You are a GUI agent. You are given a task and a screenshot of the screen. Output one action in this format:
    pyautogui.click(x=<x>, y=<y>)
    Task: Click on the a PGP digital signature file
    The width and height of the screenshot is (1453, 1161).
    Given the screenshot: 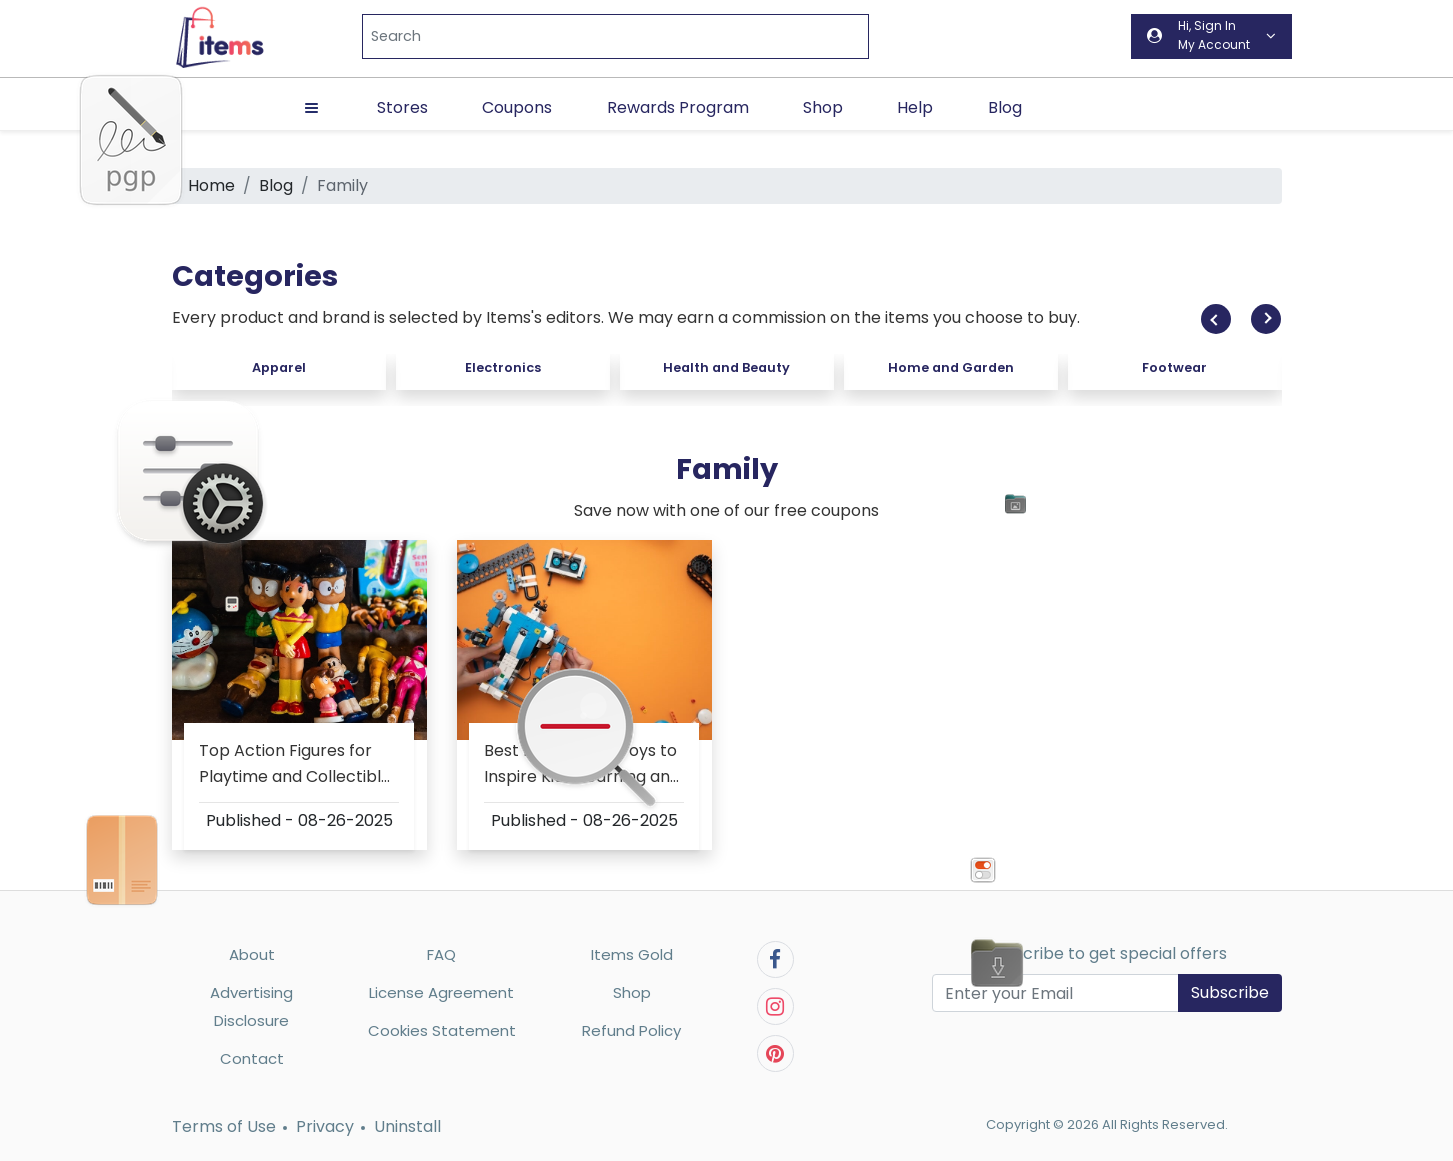 What is the action you would take?
    pyautogui.click(x=131, y=140)
    